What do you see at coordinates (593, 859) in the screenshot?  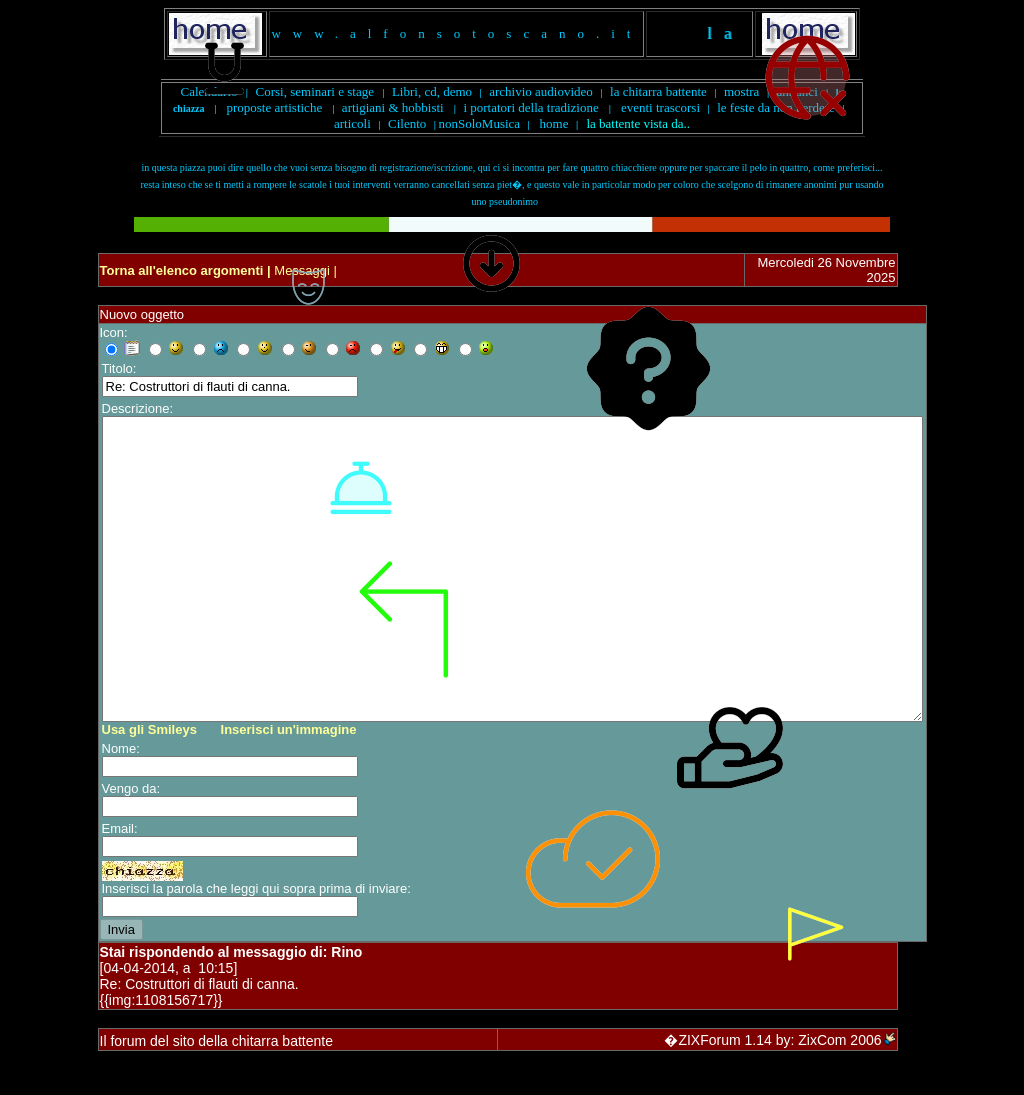 I see `file successfully uploaded to cloud storage` at bounding box center [593, 859].